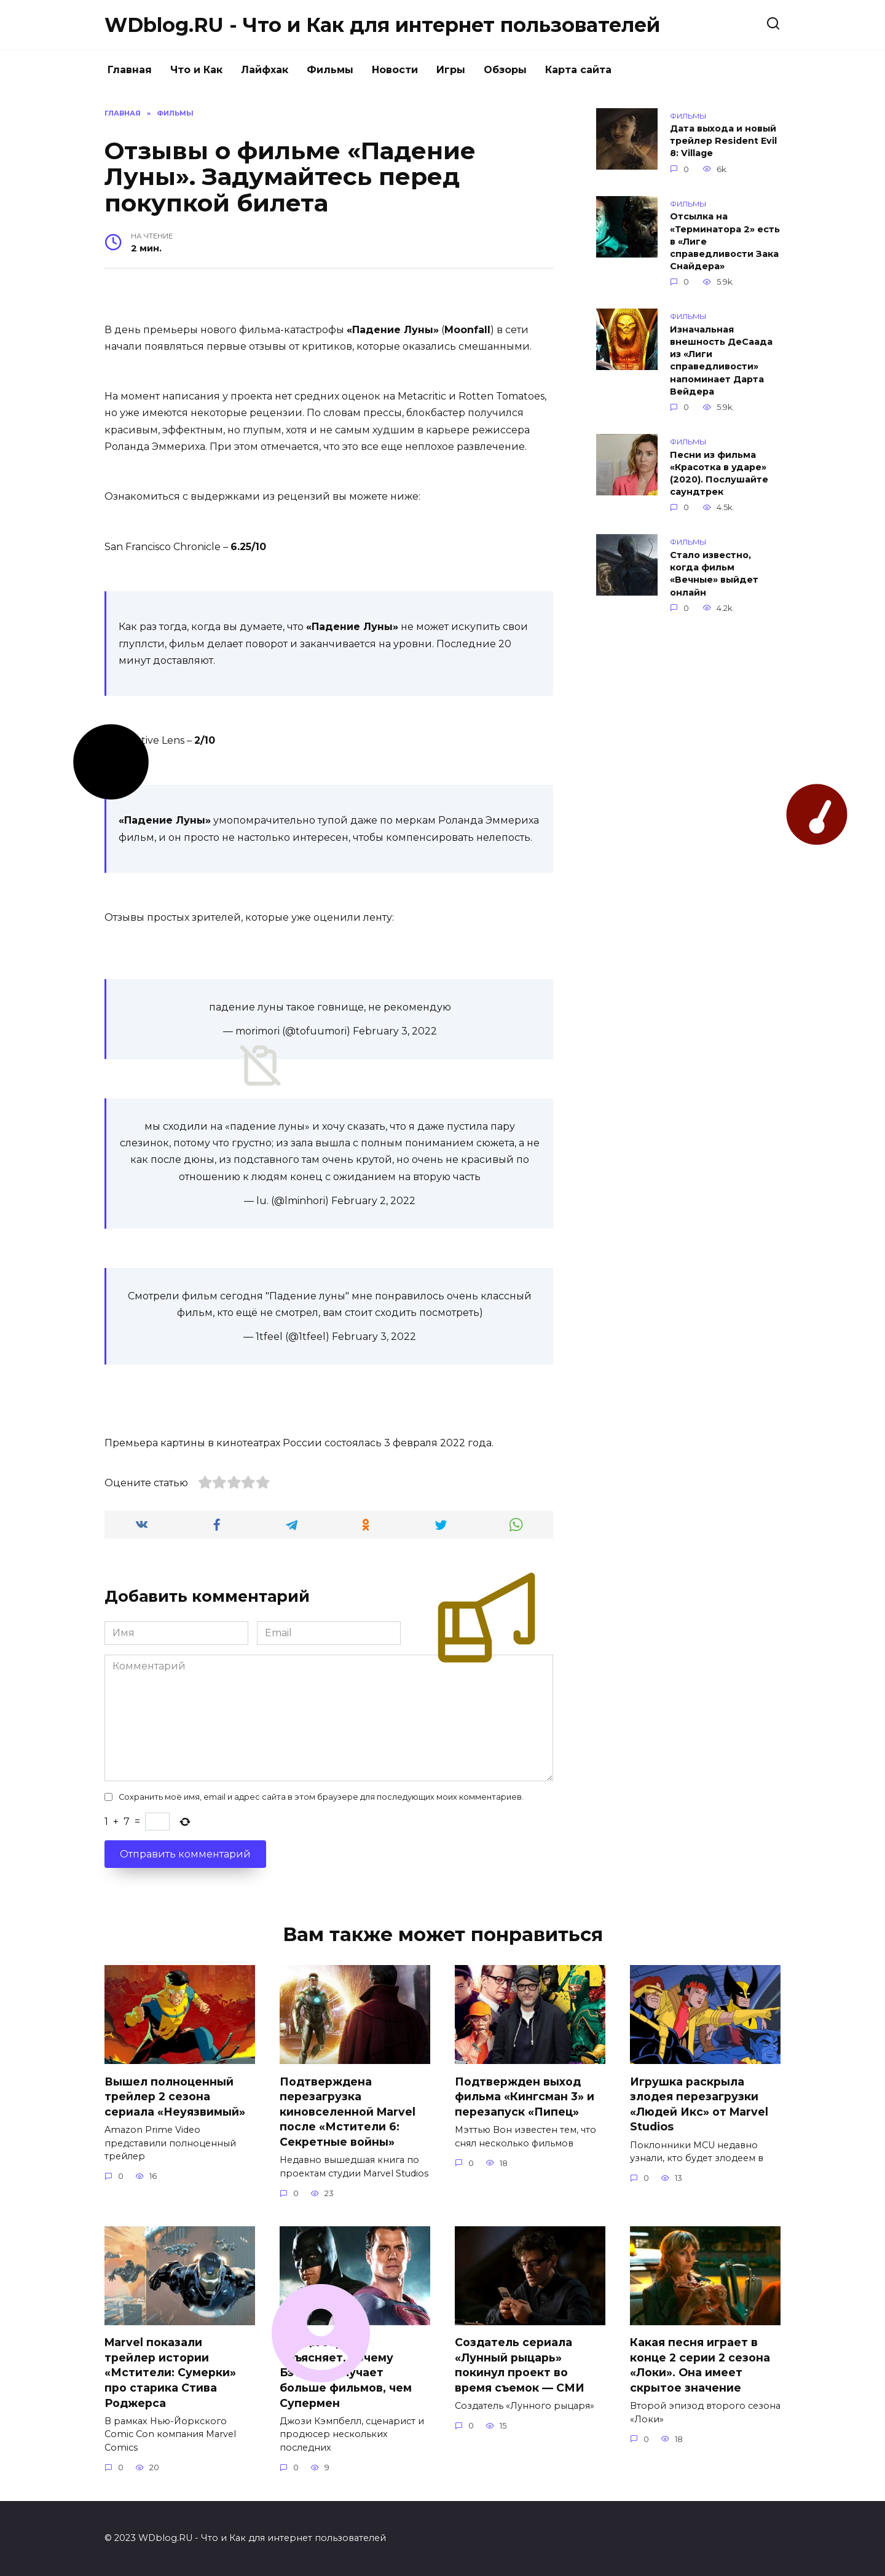 Image resolution: width=885 pixels, height=2576 pixels. I want to click on construction or building in progress, so click(488, 1623).